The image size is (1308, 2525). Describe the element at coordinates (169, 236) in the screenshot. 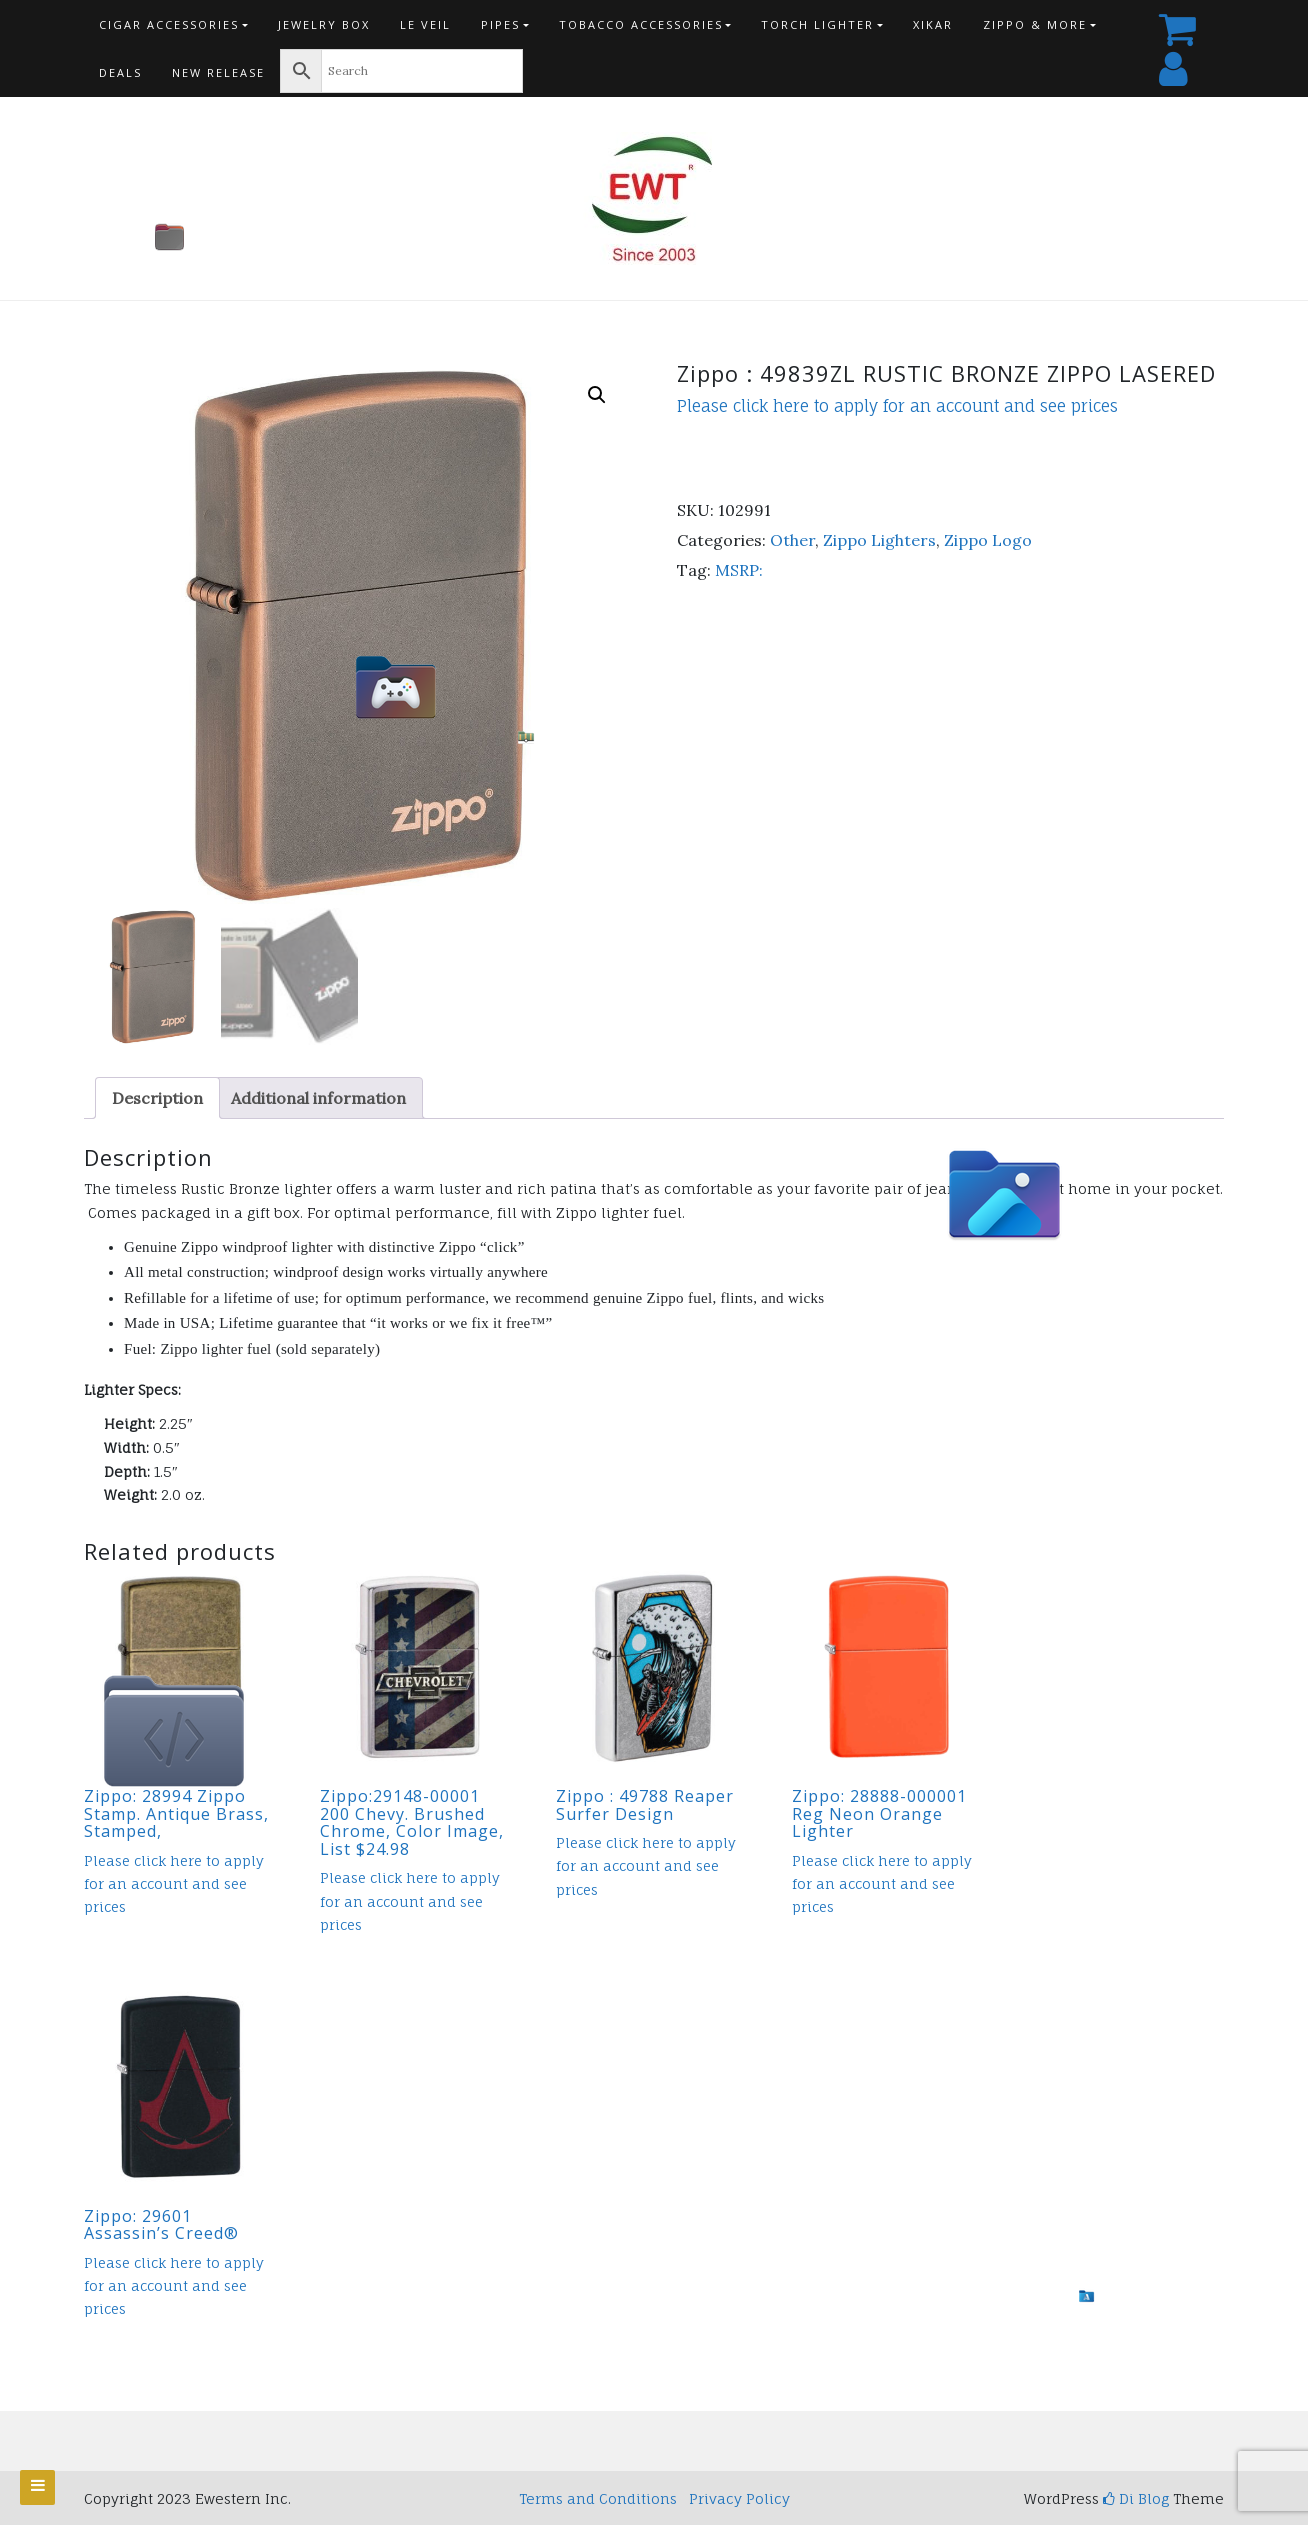

I see `open a folder or directory` at that location.